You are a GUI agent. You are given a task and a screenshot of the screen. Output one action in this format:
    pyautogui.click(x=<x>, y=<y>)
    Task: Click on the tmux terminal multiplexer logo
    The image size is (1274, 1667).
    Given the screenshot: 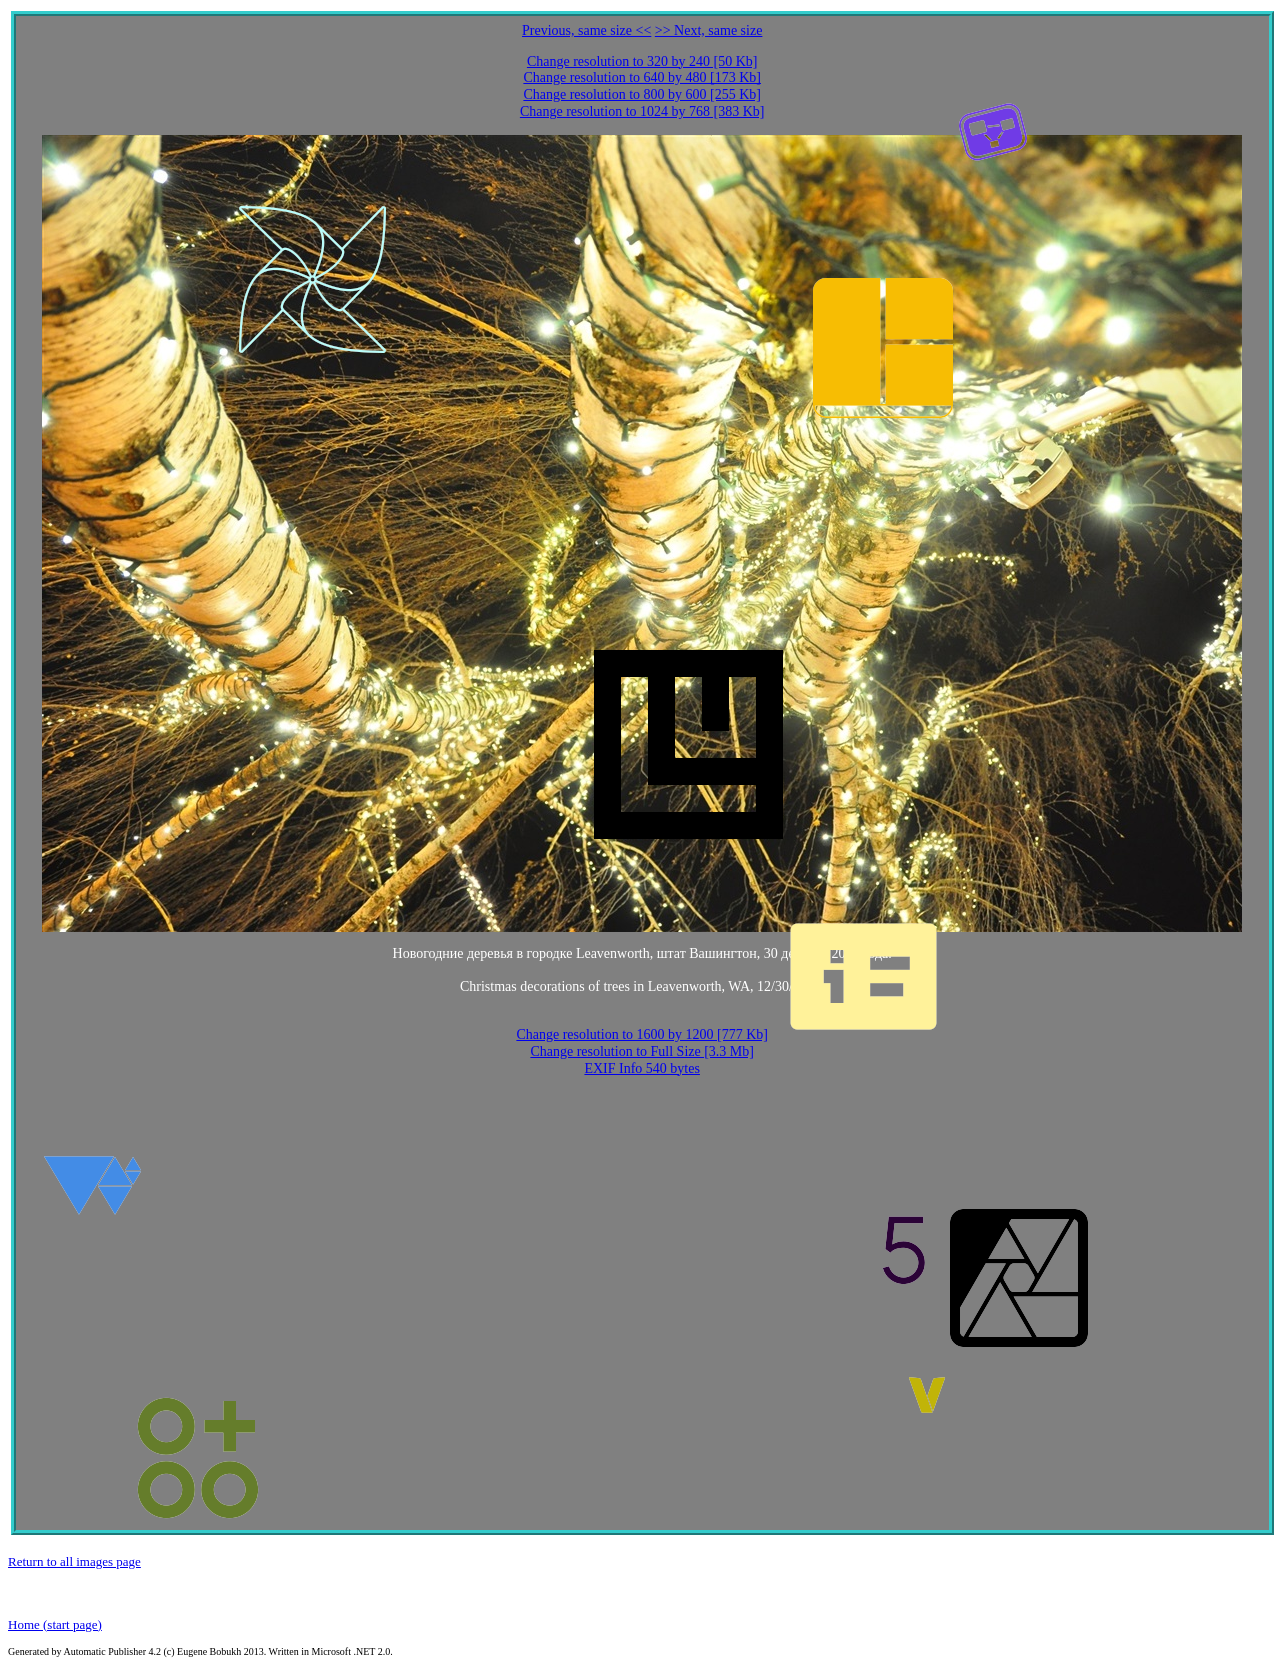 What is the action you would take?
    pyautogui.click(x=883, y=348)
    